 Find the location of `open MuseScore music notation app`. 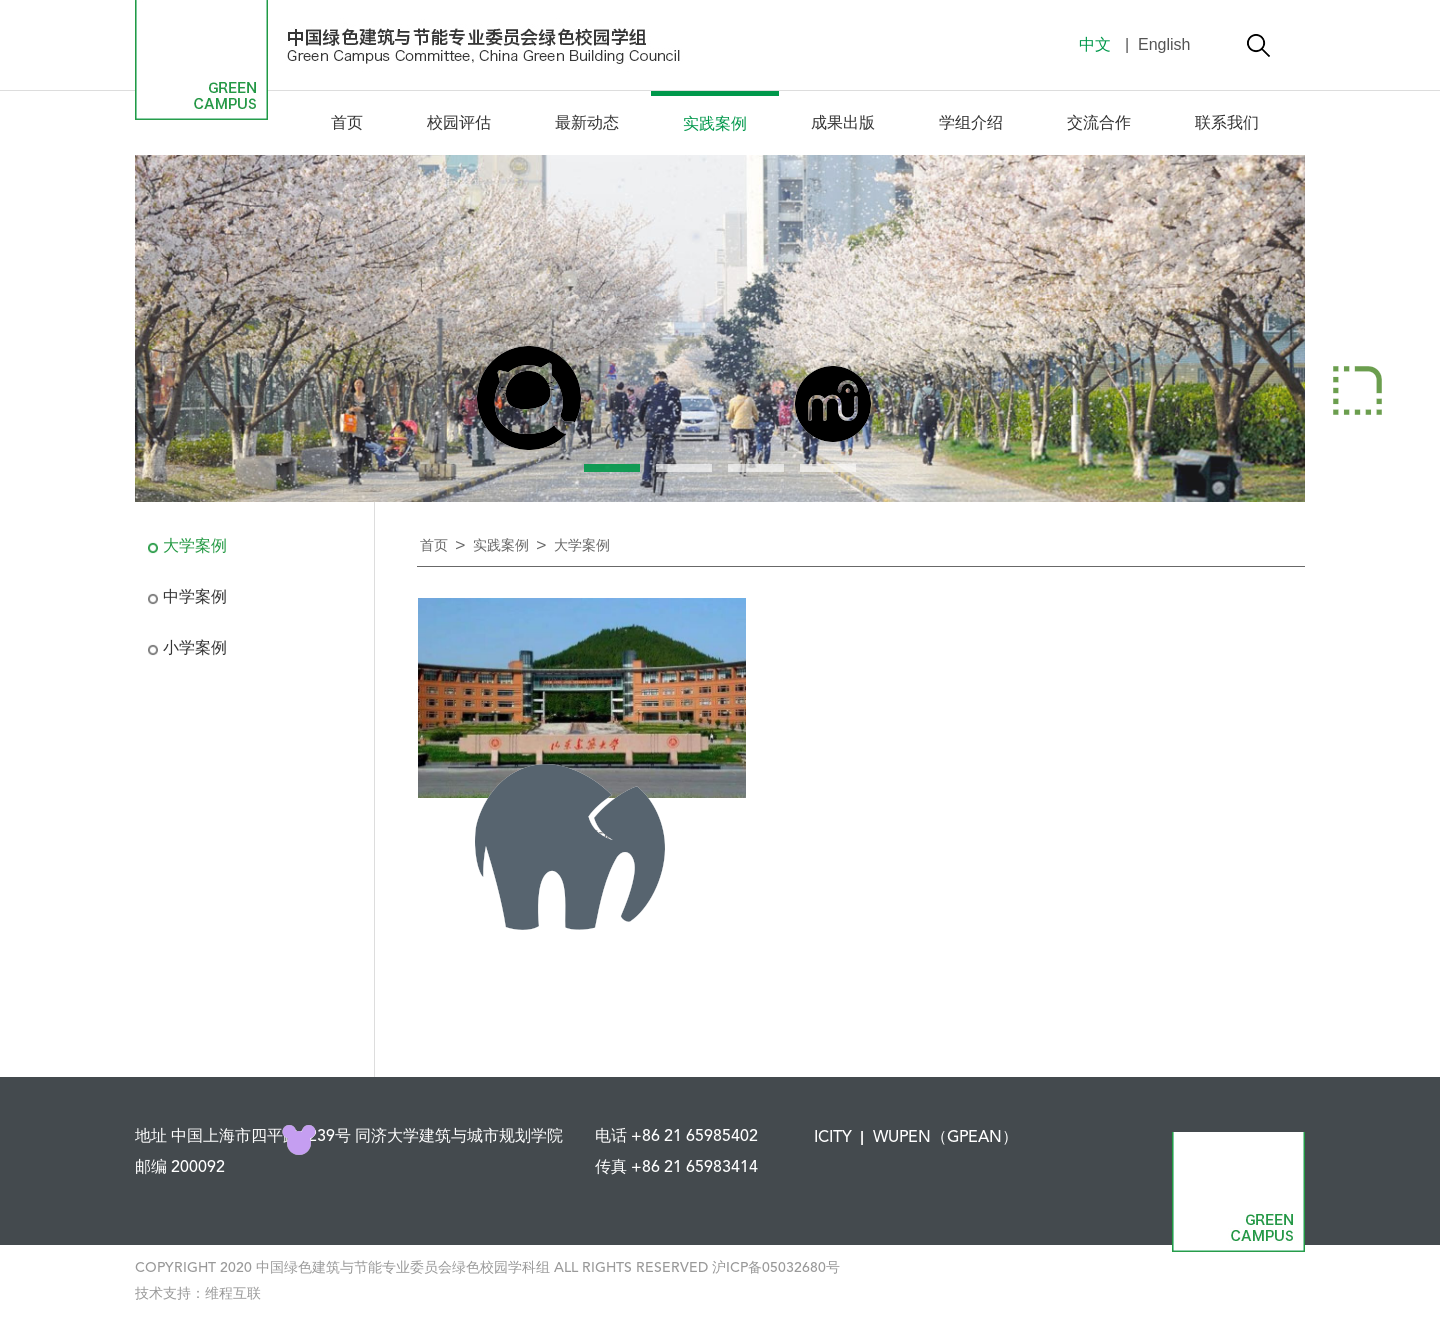

open MuseScore music notation app is located at coordinates (833, 404).